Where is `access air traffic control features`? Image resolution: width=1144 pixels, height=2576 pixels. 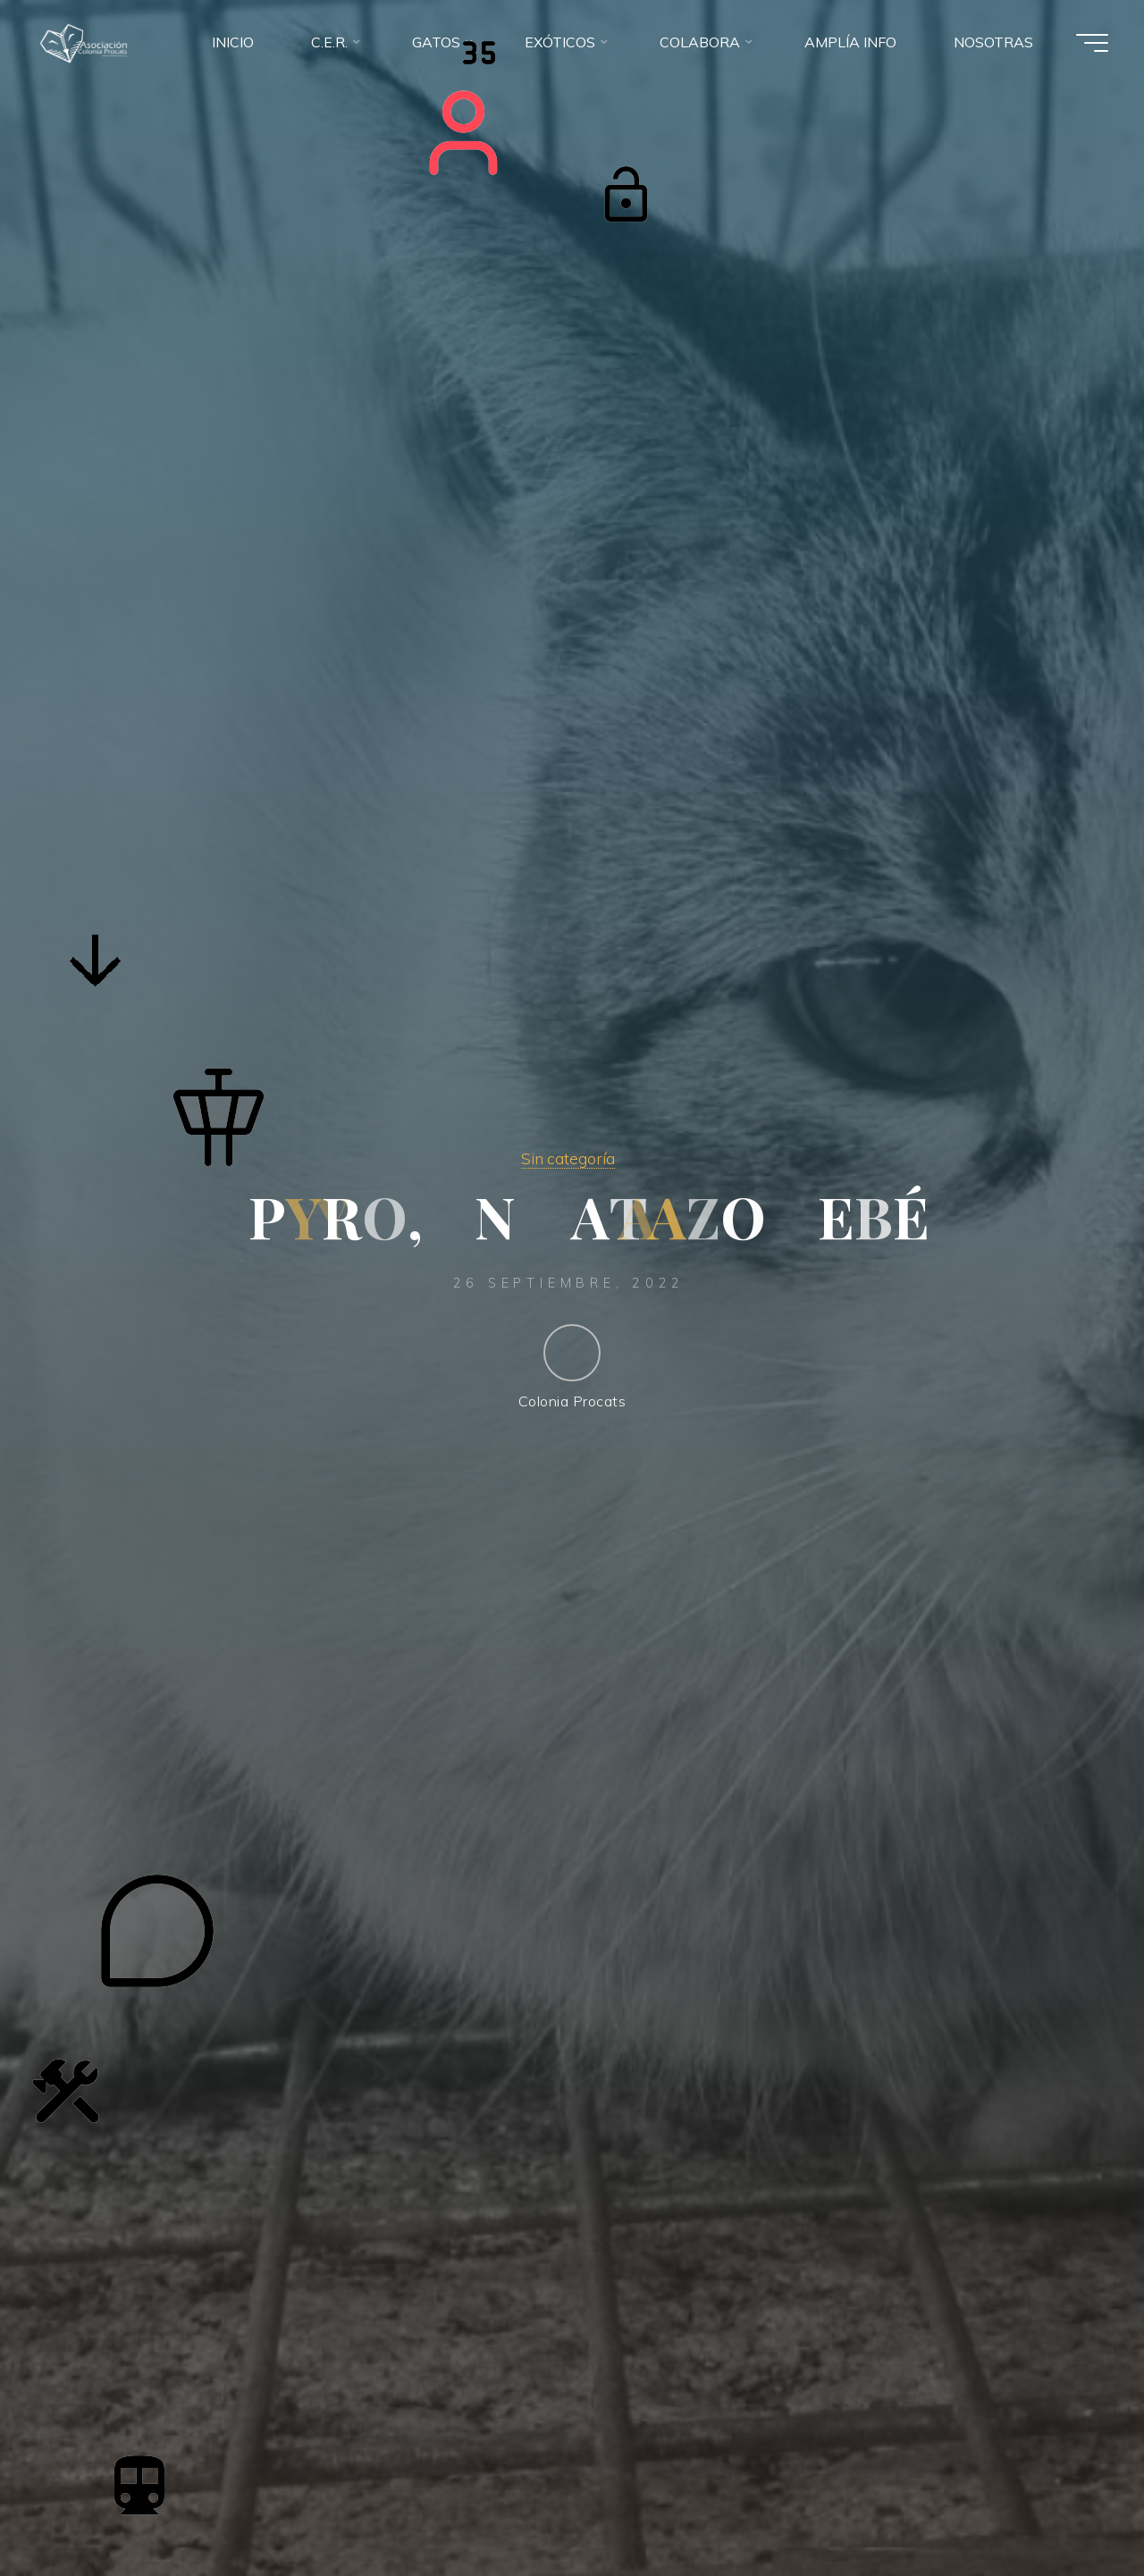
access air traffic control features is located at coordinates (218, 1117).